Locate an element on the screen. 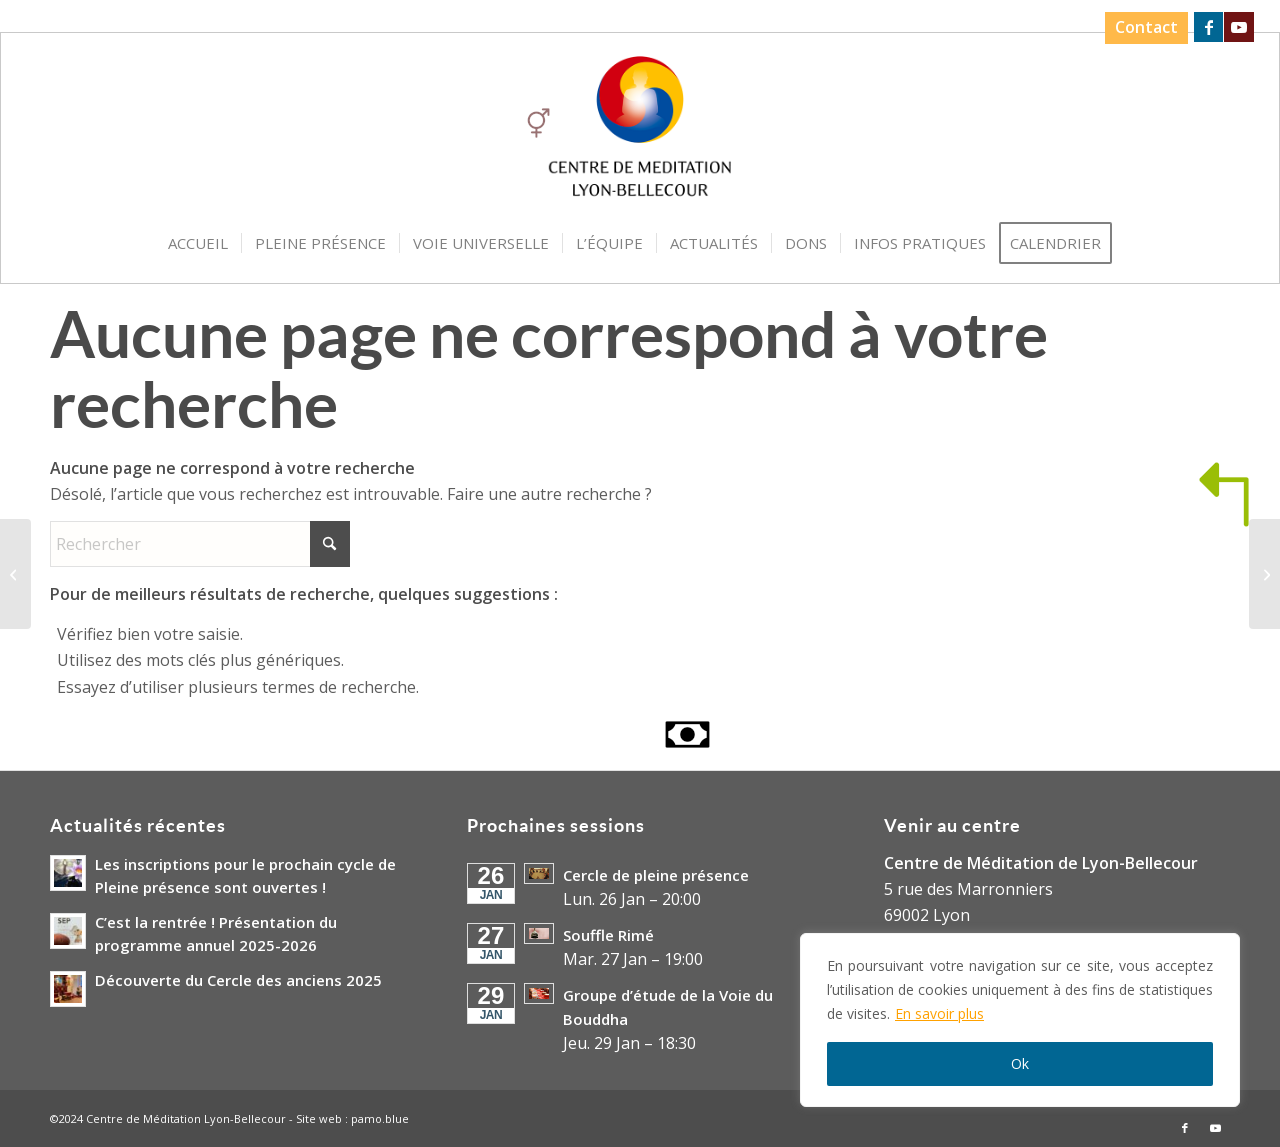 Image resolution: width=1280 pixels, height=1147 pixels. undo or go back to previous action is located at coordinates (1226, 494).